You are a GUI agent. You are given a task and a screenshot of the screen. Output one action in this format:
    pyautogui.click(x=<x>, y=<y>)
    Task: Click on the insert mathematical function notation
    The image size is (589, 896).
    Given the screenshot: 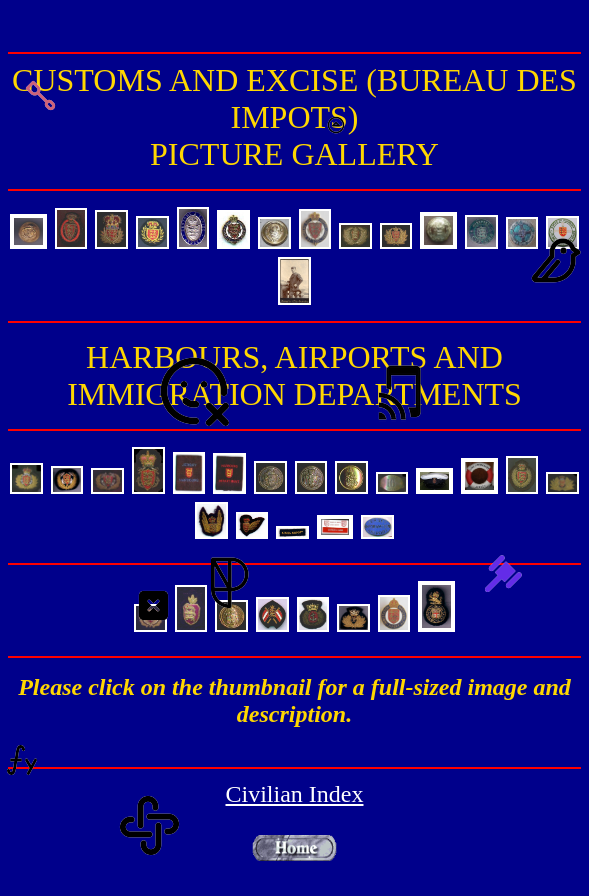 What is the action you would take?
    pyautogui.click(x=22, y=760)
    